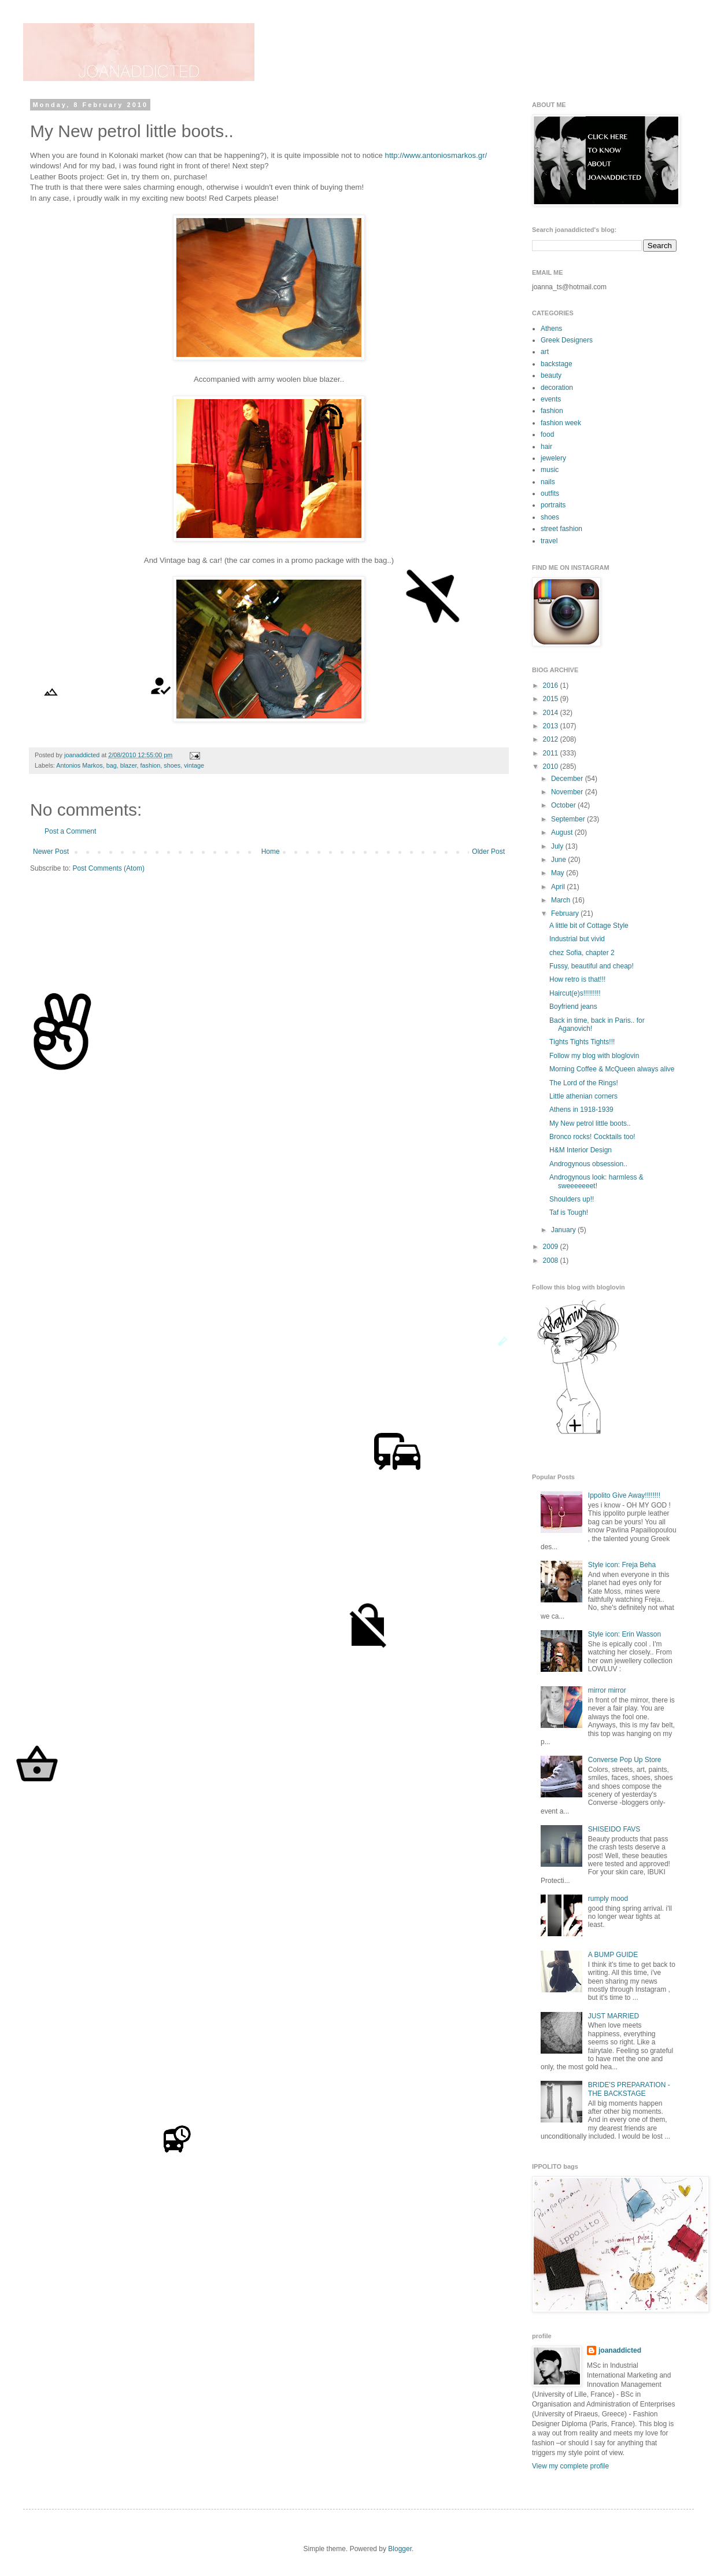  Describe the element at coordinates (160, 686) in the screenshot. I see `verify or approve a user account` at that location.